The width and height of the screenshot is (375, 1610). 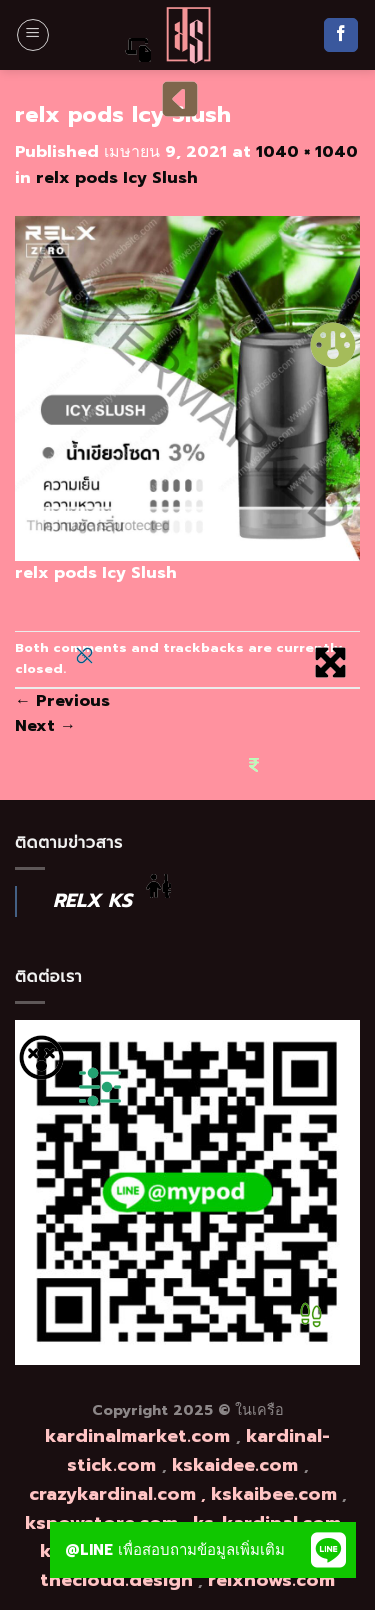 I want to click on indicates an error or system crash, so click(x=41, y=1057).